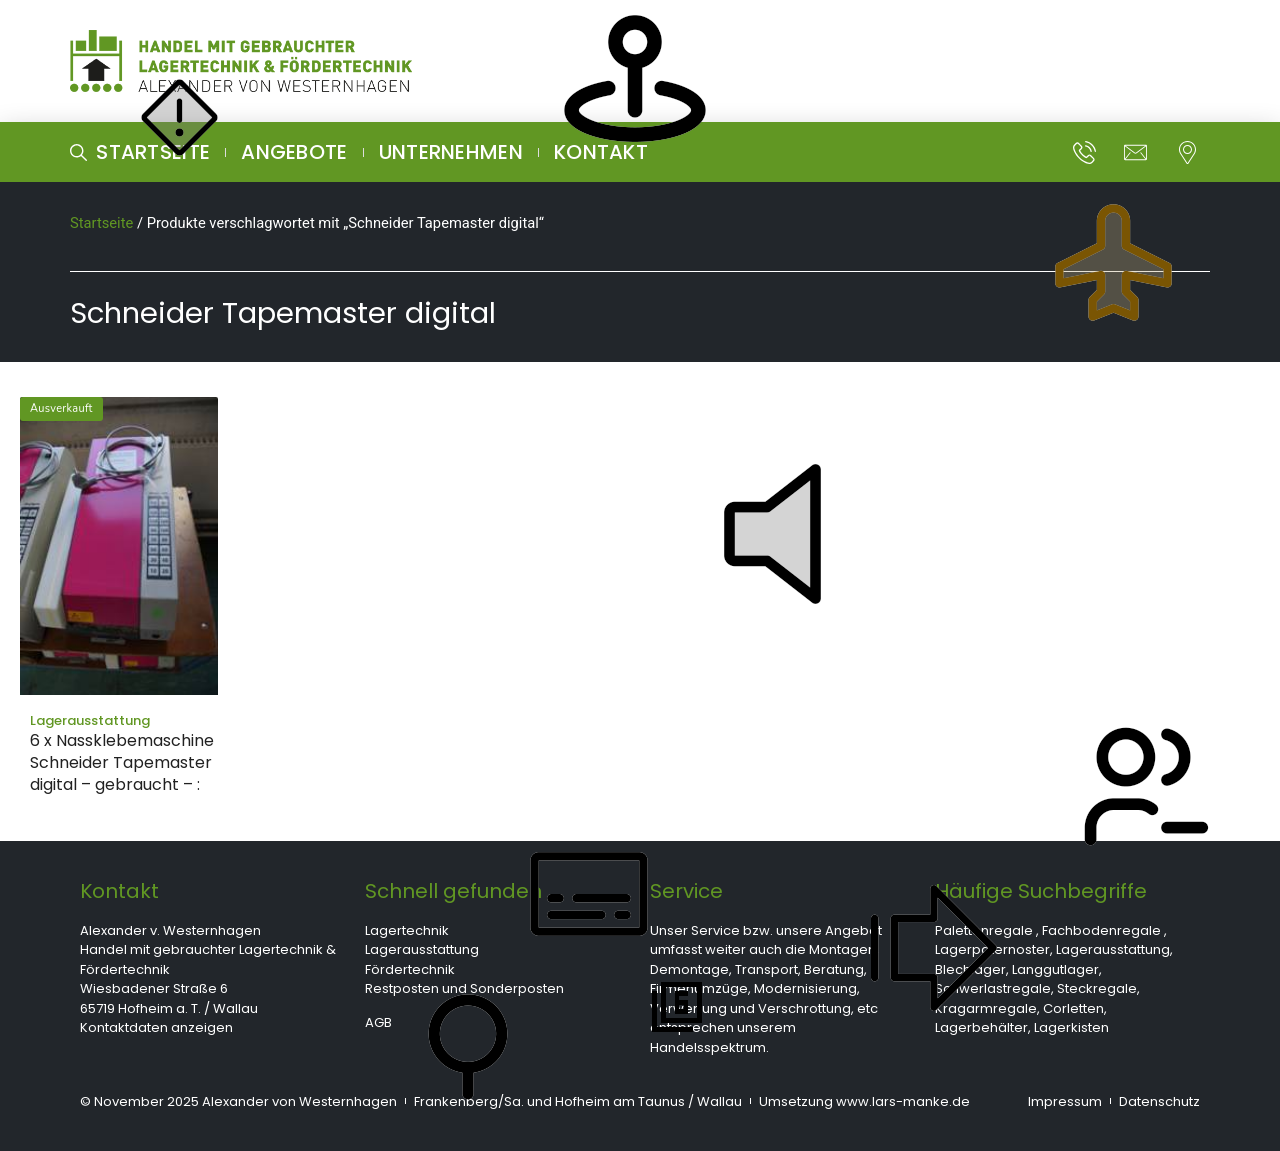  Describe the element at coordinates (677, 1007) in the screenshot. I see `indicates 6 items selected or filtered` at that location.